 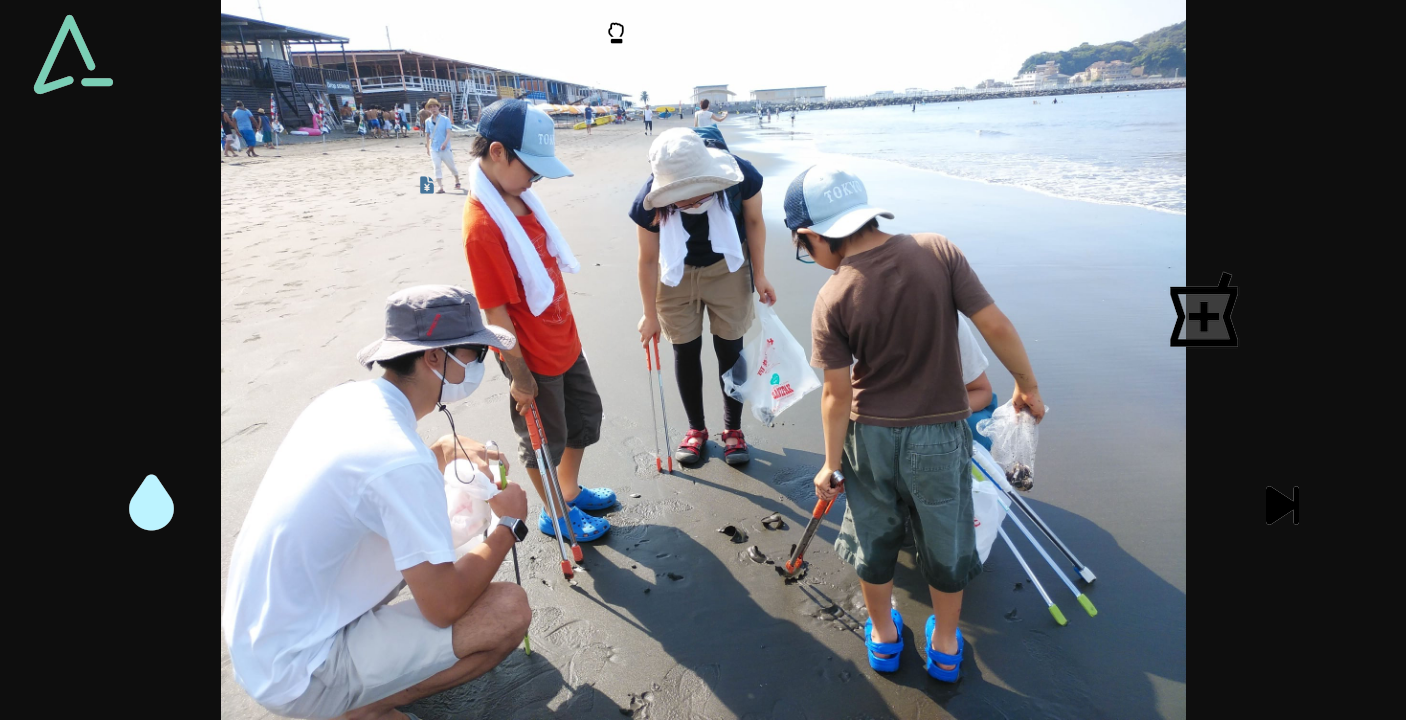 What do you see at coordinates (1282, 505) in the screenshot?
I see `skip to the next track` at bounding box center [1282, 505].